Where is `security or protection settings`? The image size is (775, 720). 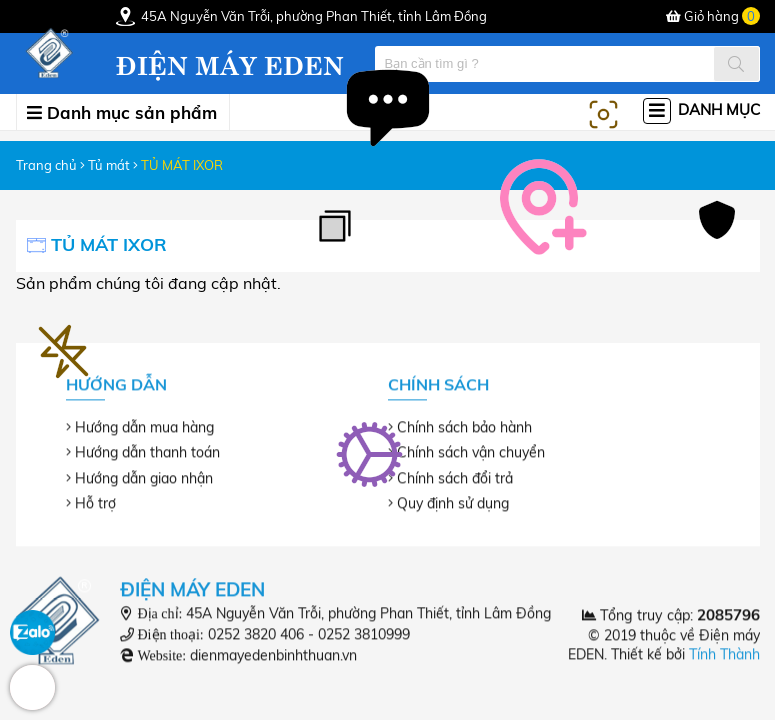 security or protection settings is located at coordinates (717, 220).